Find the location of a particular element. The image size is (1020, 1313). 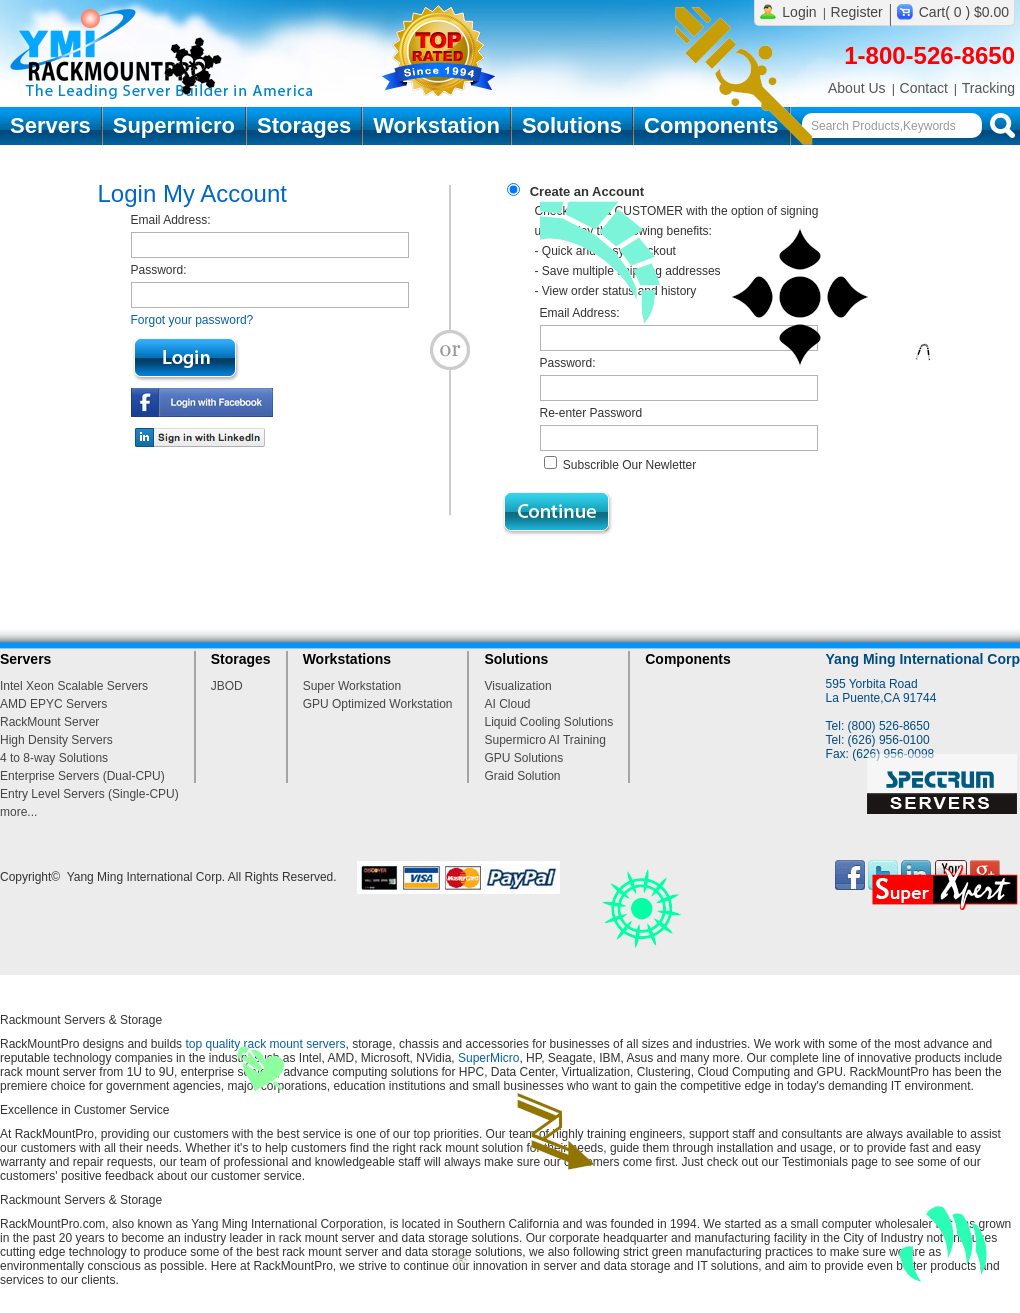

indicates a frozen or cold status effect in gameplay is located at coordinates (193, 66).